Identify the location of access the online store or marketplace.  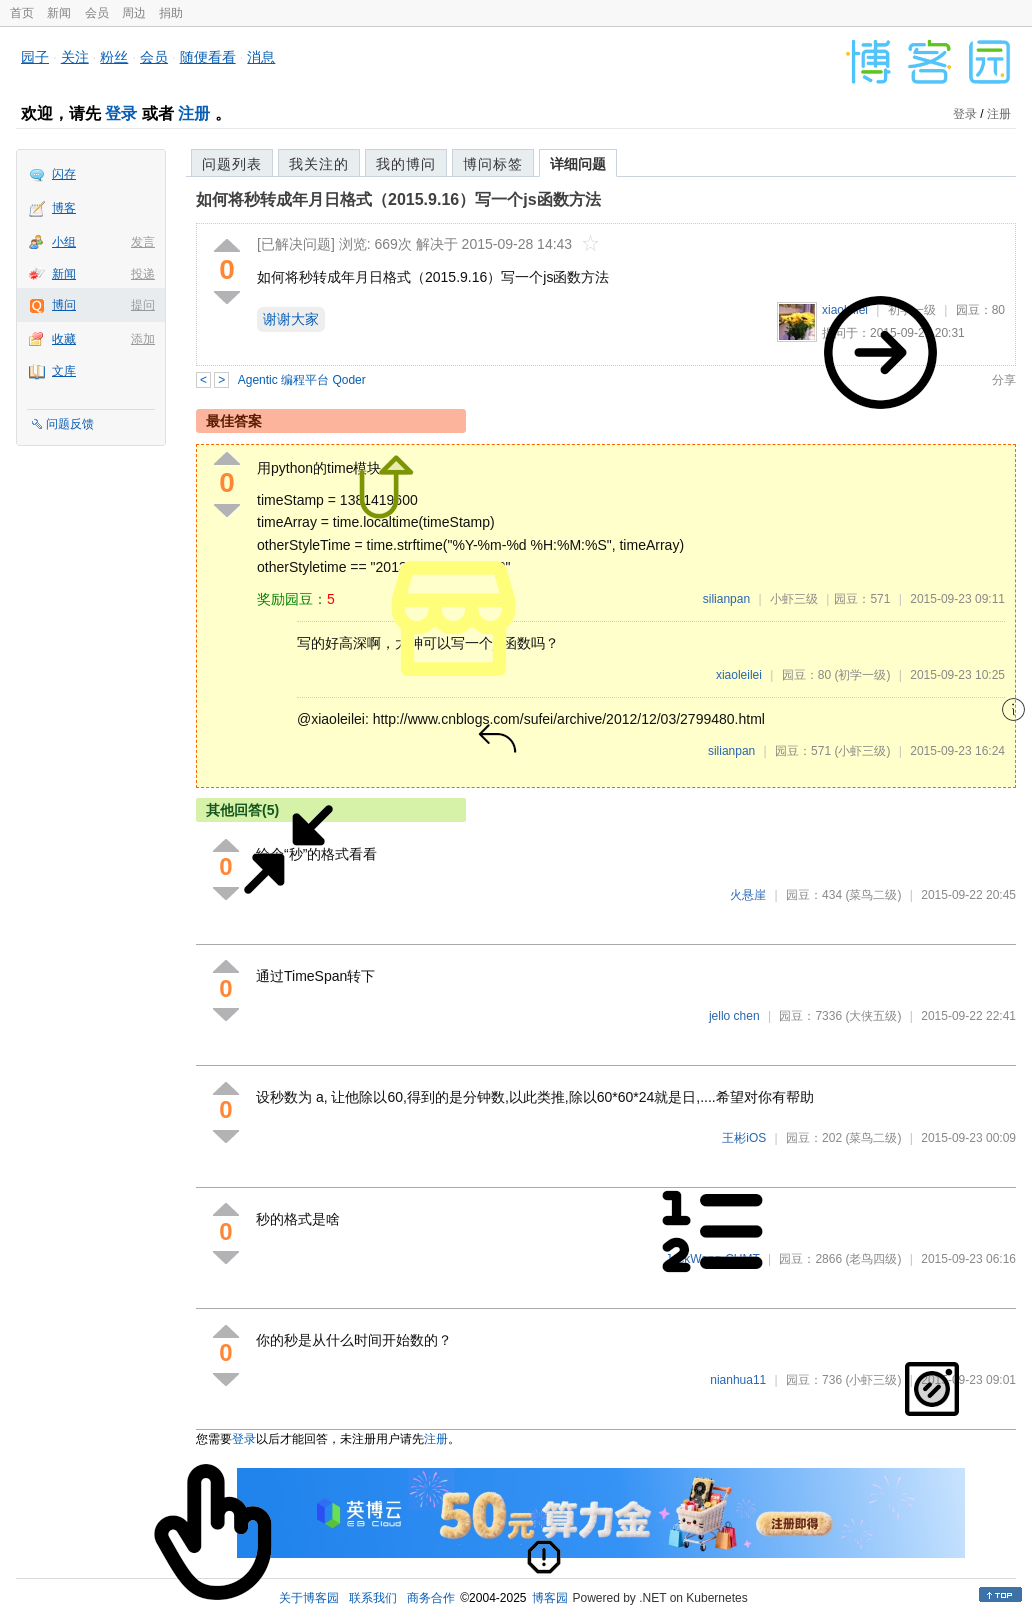
(453, 618).